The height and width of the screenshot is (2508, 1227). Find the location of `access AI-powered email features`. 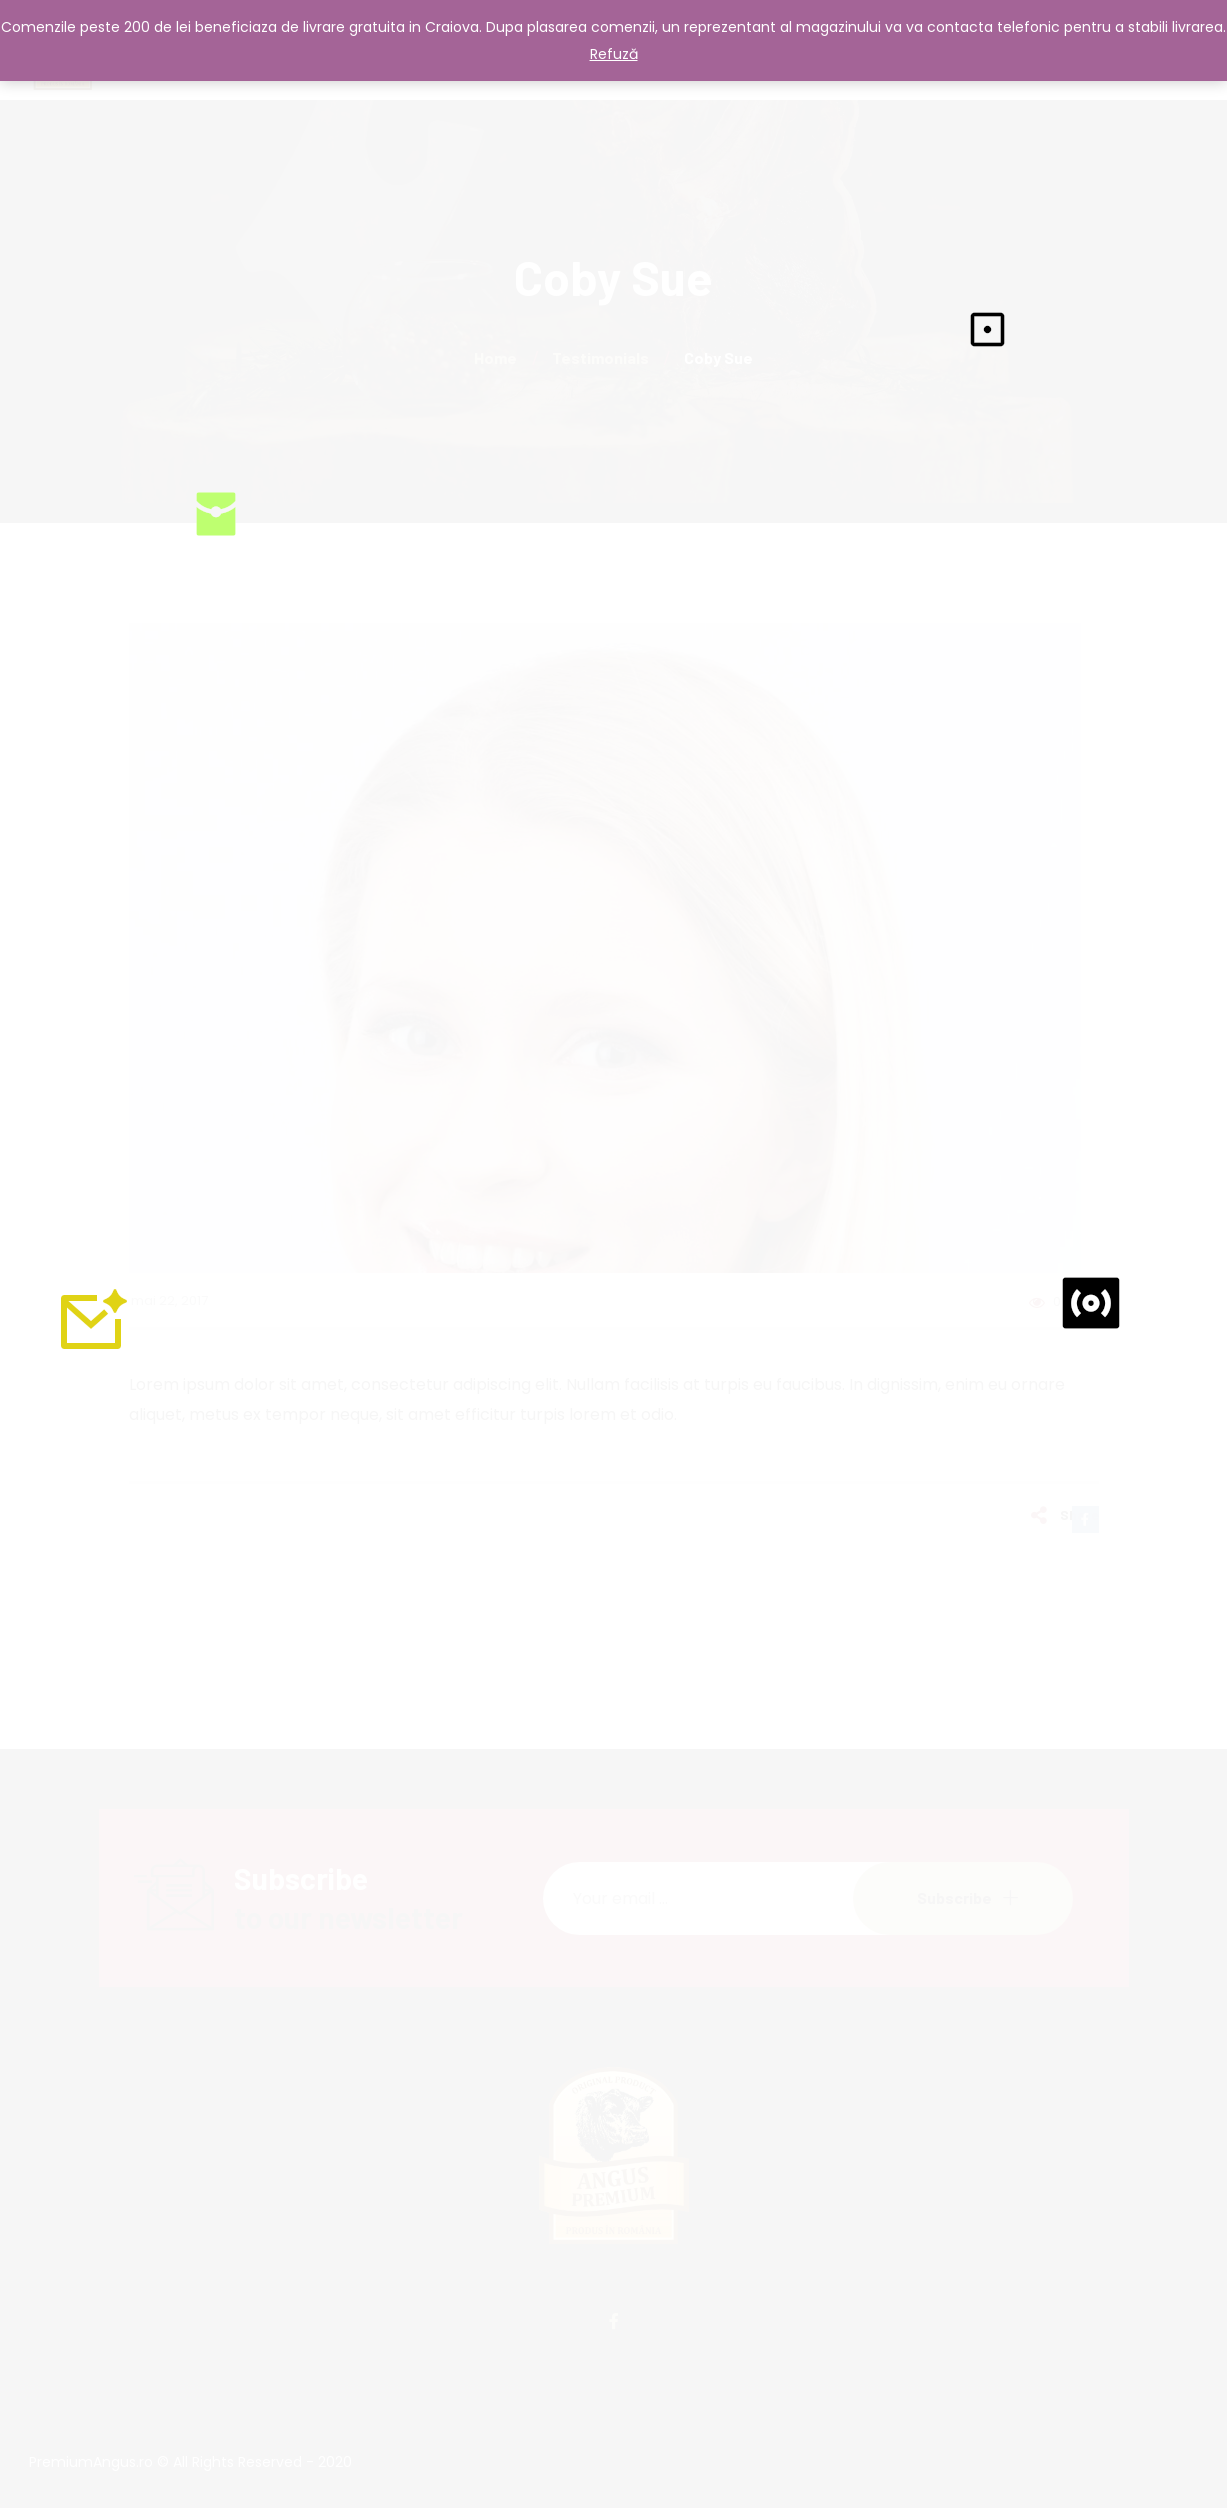

access AI-powered email features is located at coordinates (91, 1322).